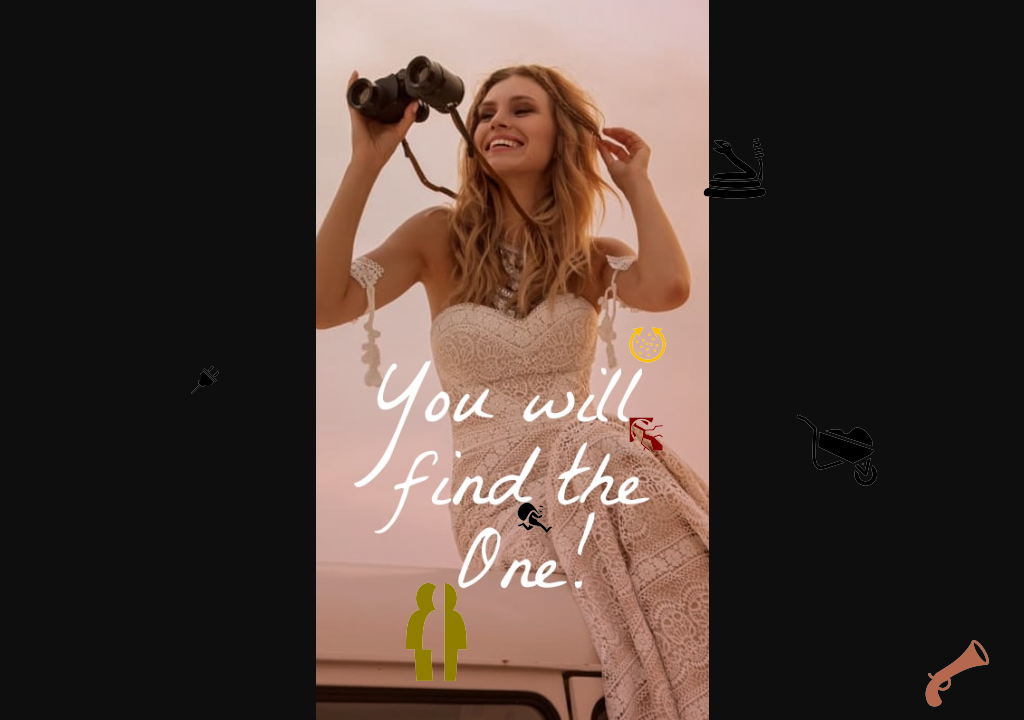  I want to click on indicates a surrounding or encirclement action in gameplay, so click(647, 344).